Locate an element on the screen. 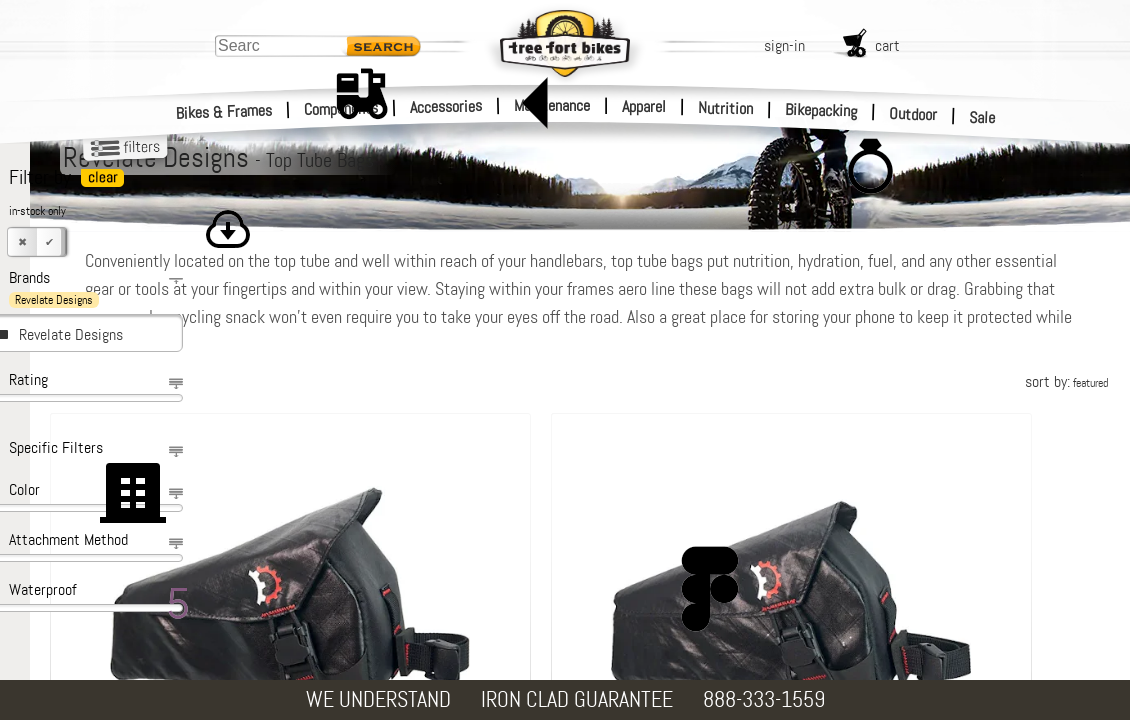 The image size is (1130, 720). access jewelry or accessories category is located at coordinates (870, 167).